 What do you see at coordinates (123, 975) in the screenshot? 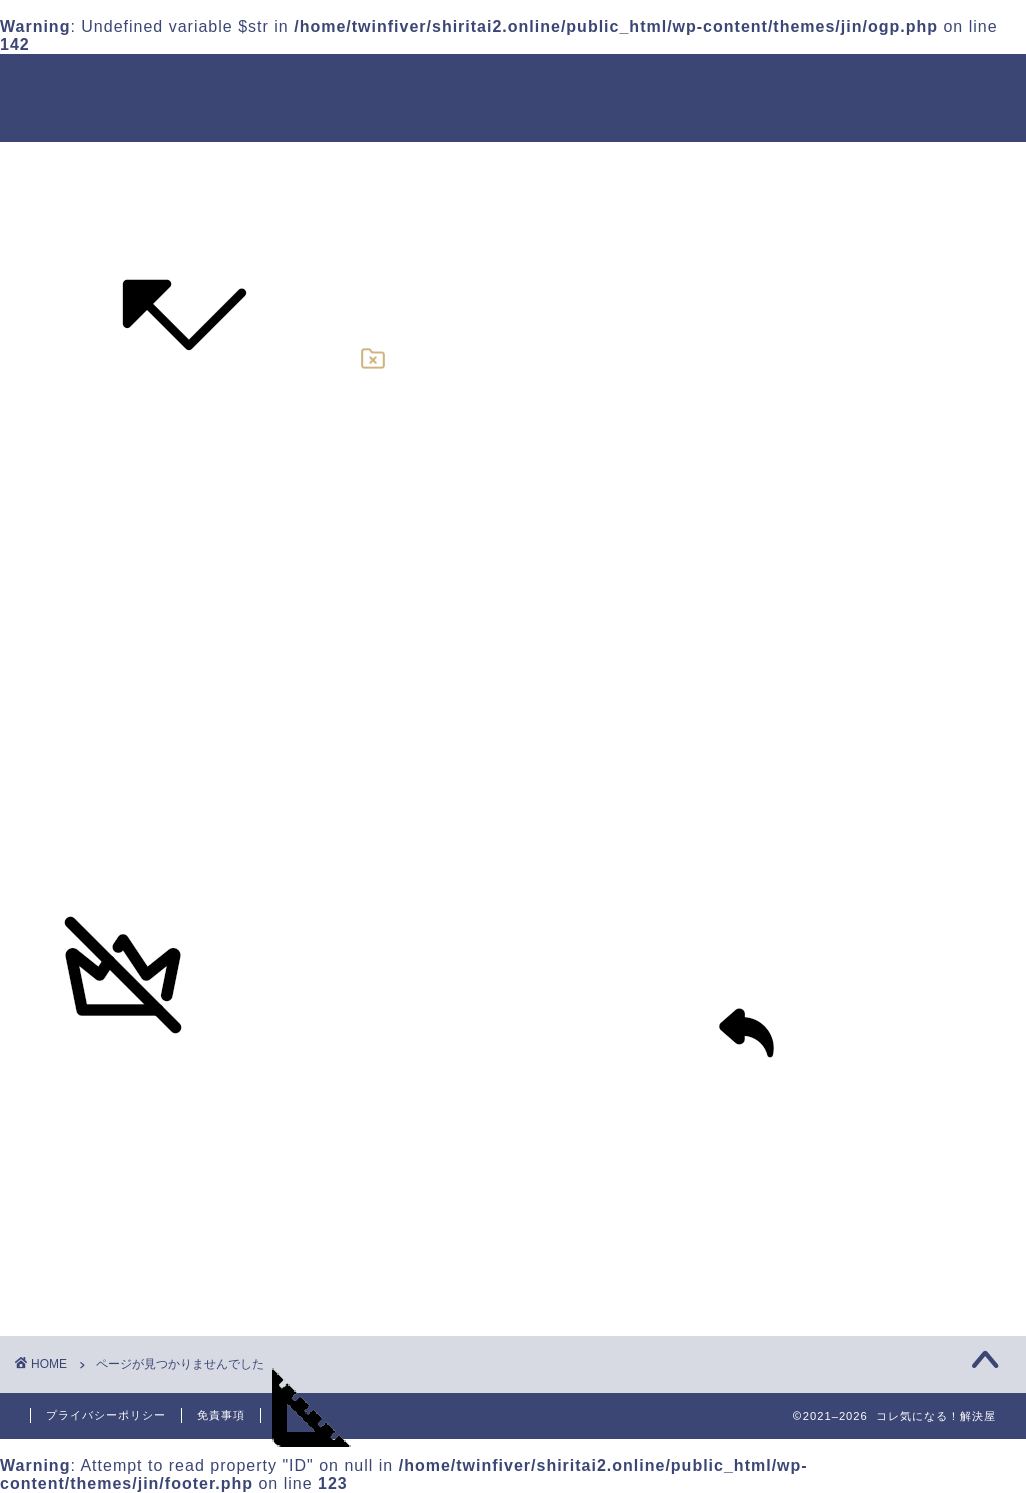
I see `remove premium or VIP status` at bounding box center [123, 975].